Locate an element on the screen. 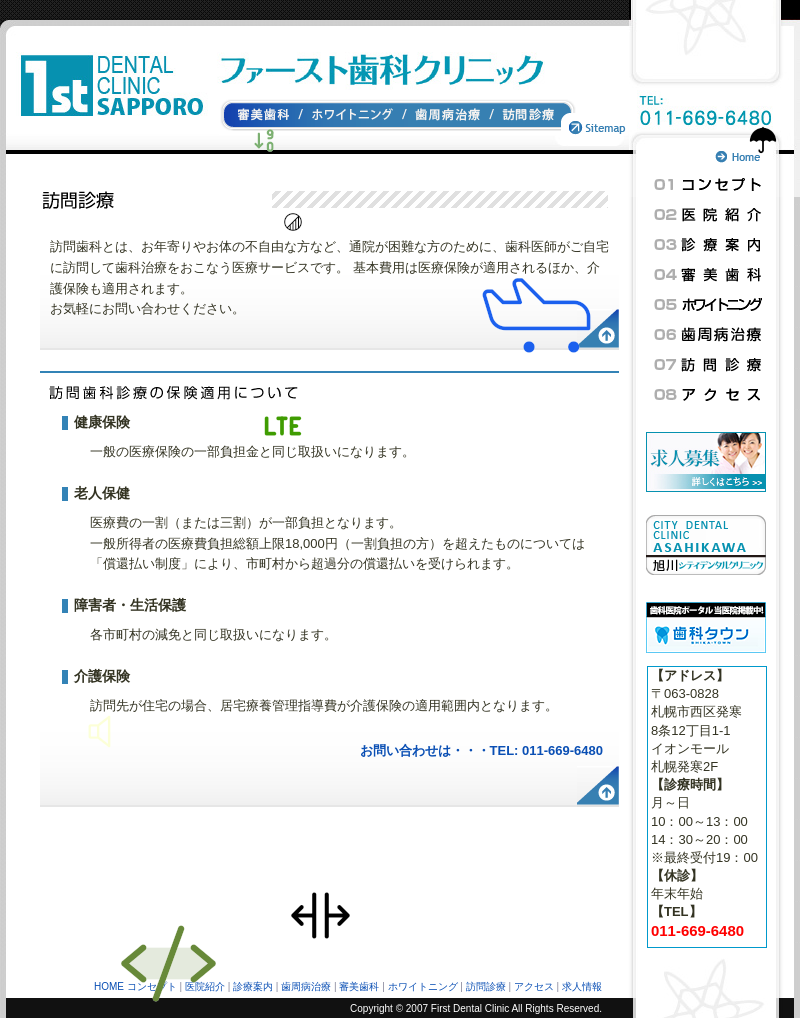  indicates LTE cellular network connection is located at coordinates (282, 426).